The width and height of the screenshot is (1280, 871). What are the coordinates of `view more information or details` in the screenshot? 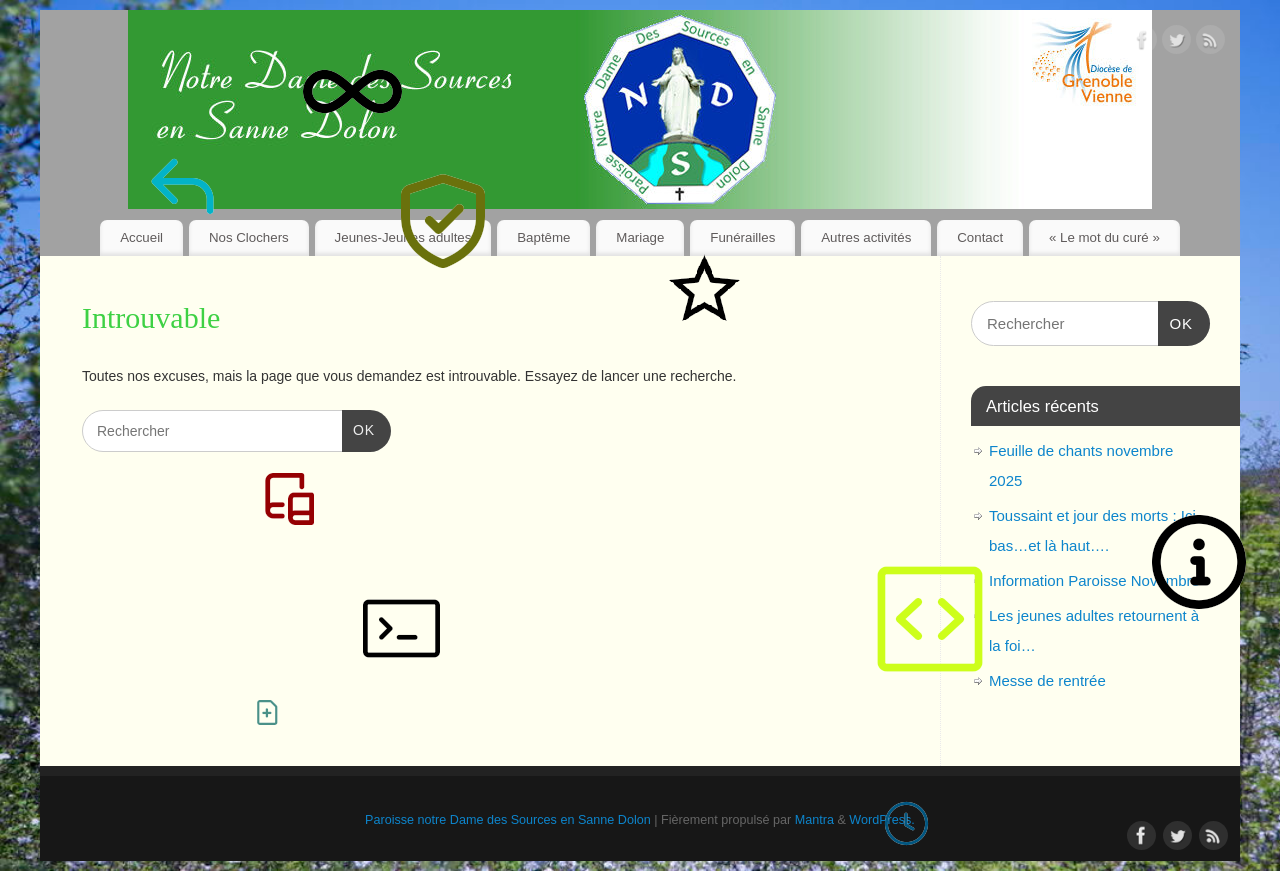 It's located at (1199, 562).